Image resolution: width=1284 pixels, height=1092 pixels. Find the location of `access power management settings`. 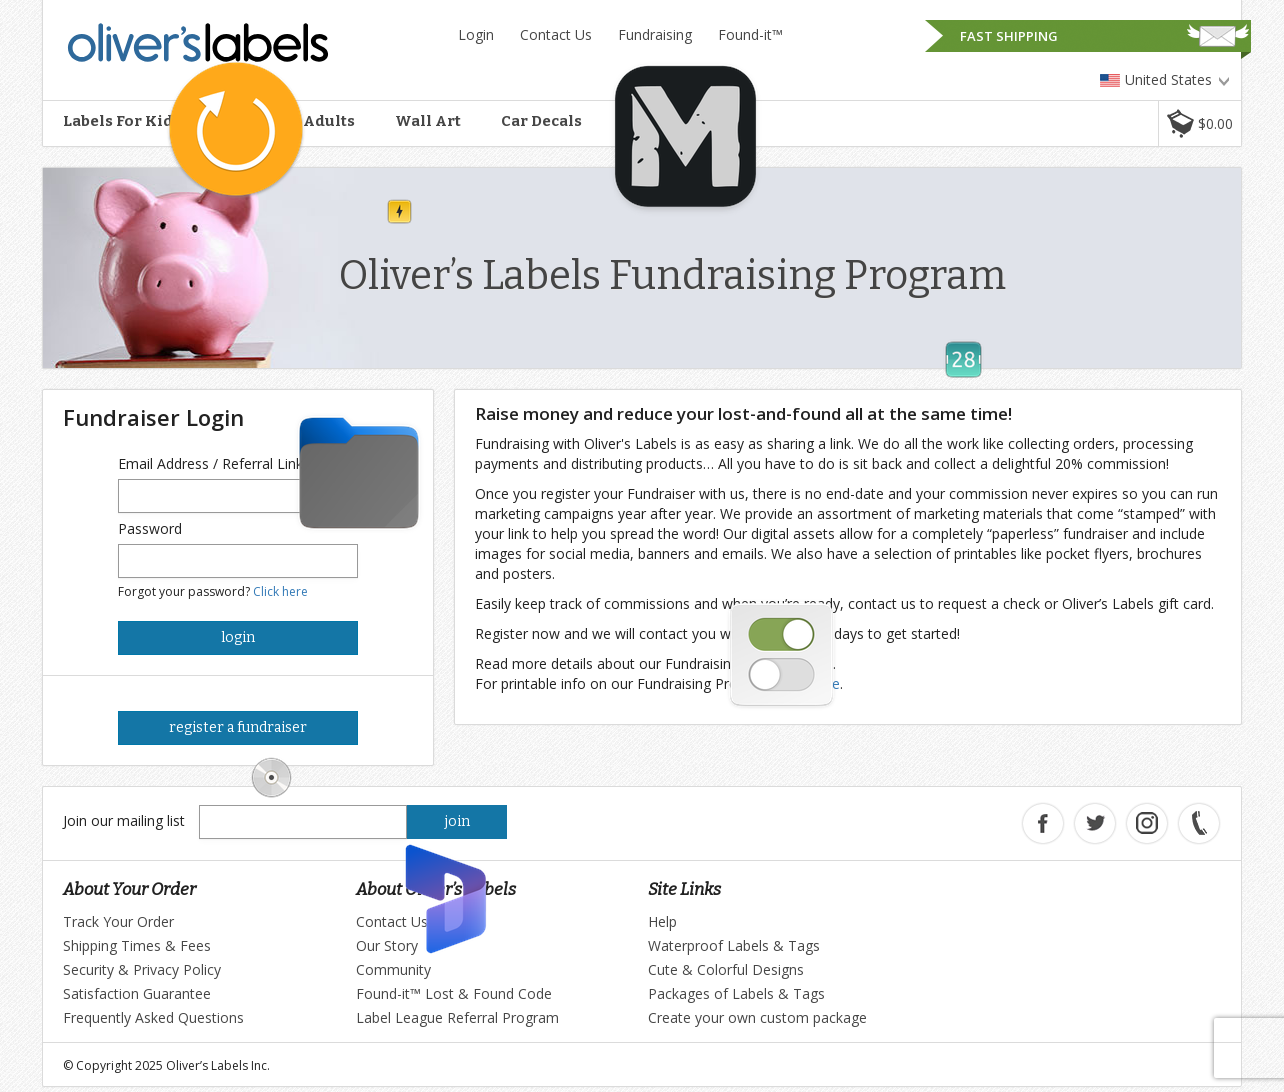

access power management settings is located at coordinates (399, 211).